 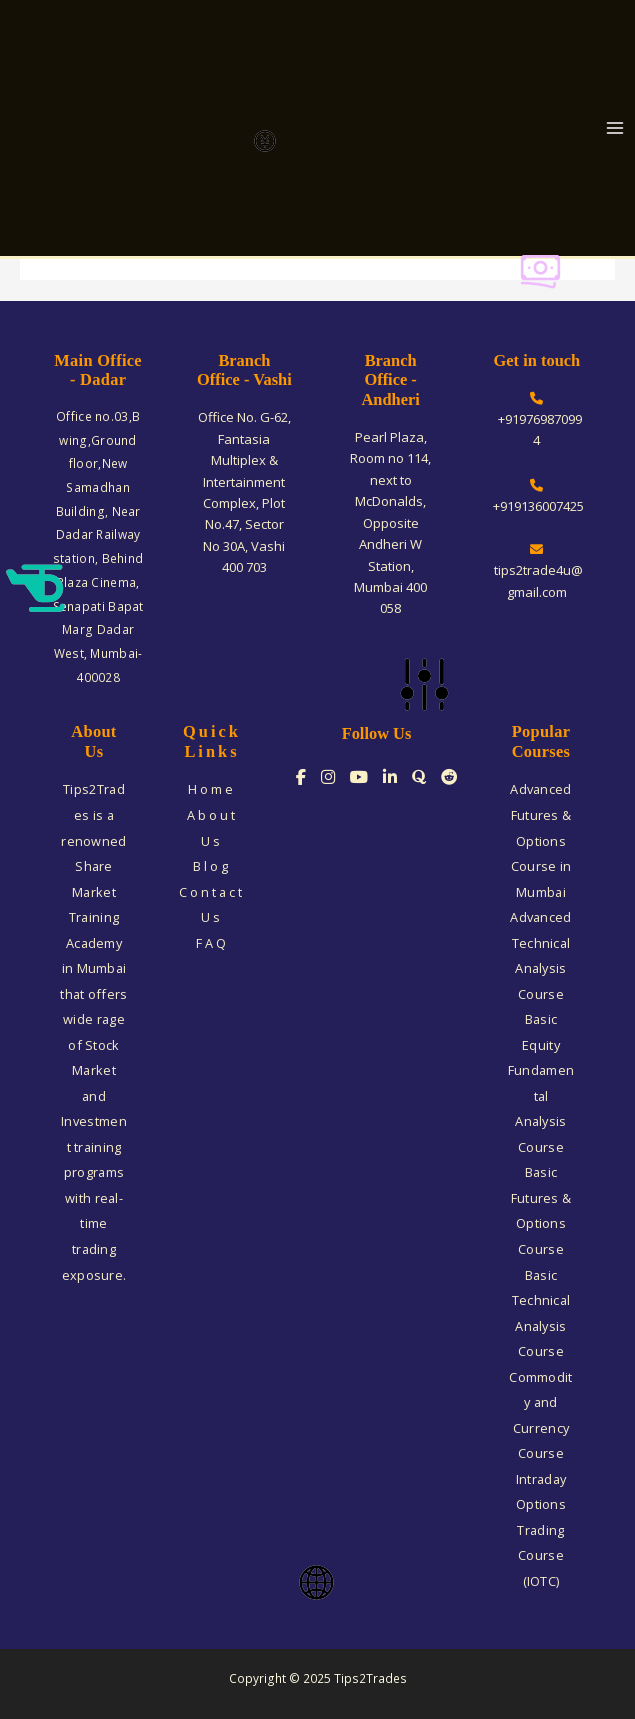 What do you see at coordinates (316, 1582) in the screenshot?
I see `access website or browse the web` at bounding box center [316, 1582].